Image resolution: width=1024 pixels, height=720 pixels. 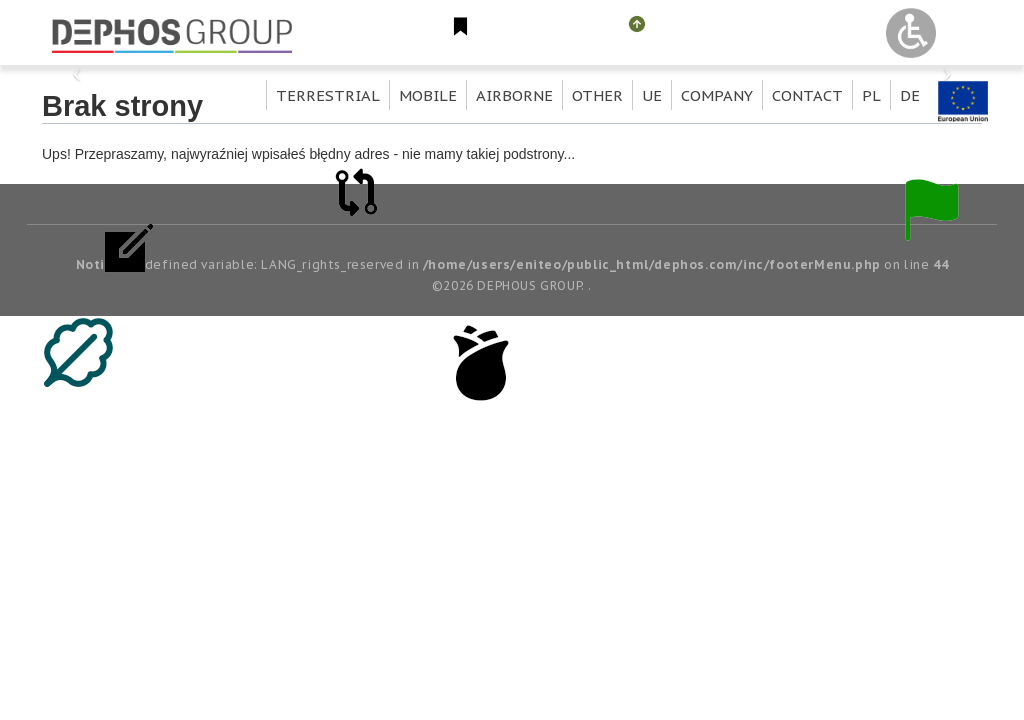 I want to click on save this item for later, so click(x=460, y=26).